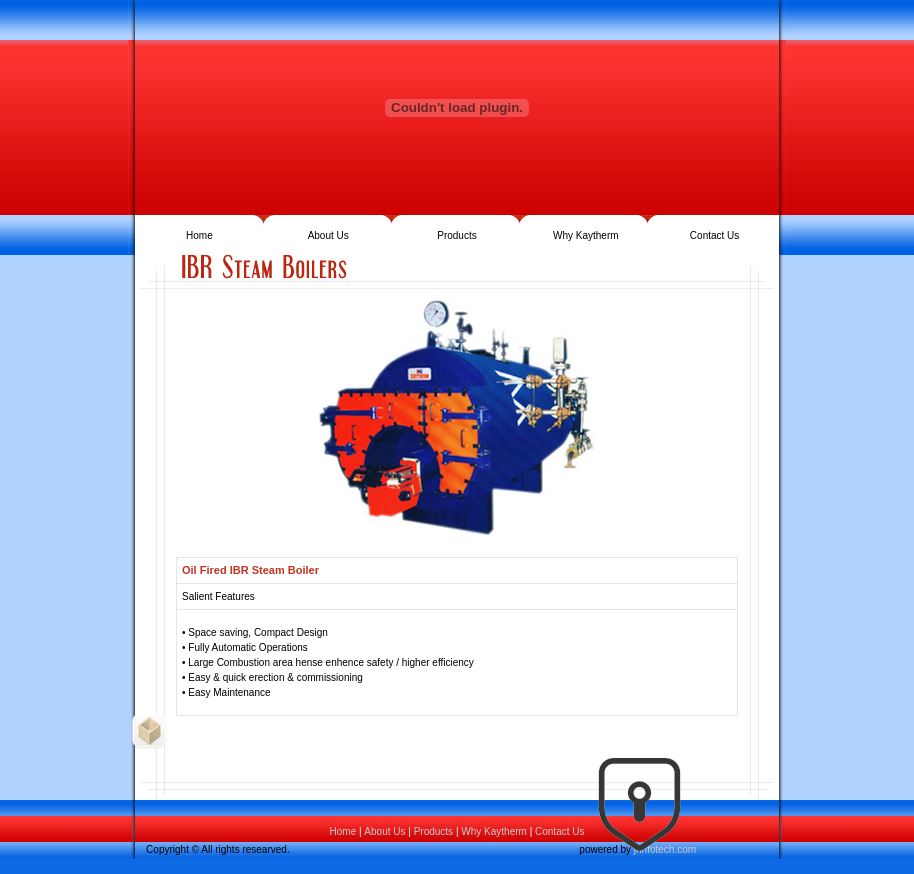  Describe the element at coordinates (149, 730) in the screenshot. I see `open flatpak software manager` at that location.